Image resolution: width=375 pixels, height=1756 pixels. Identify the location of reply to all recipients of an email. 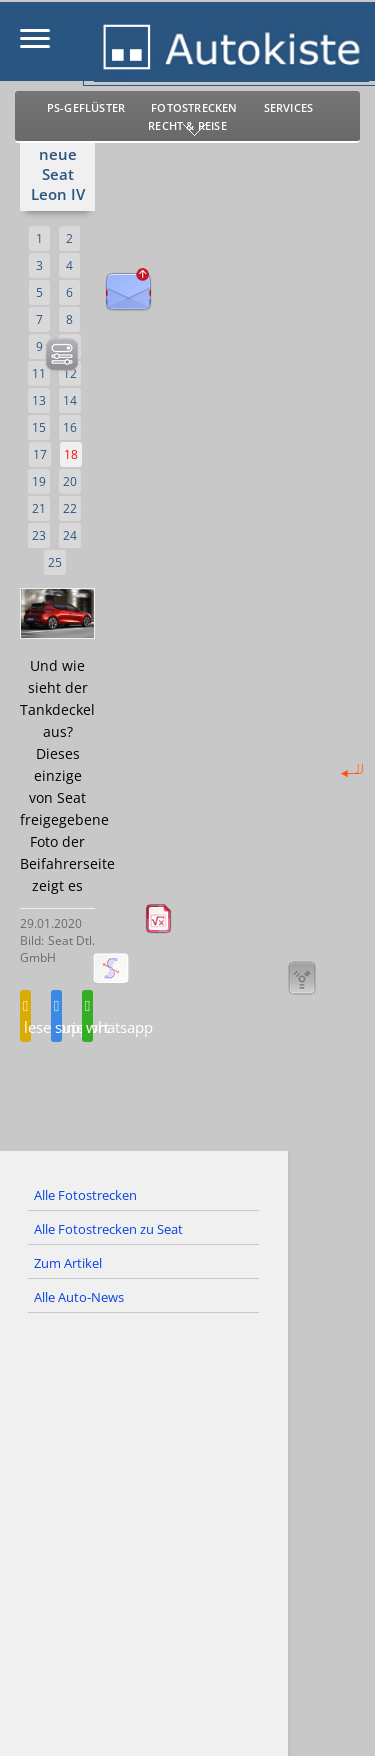
(351, 770).